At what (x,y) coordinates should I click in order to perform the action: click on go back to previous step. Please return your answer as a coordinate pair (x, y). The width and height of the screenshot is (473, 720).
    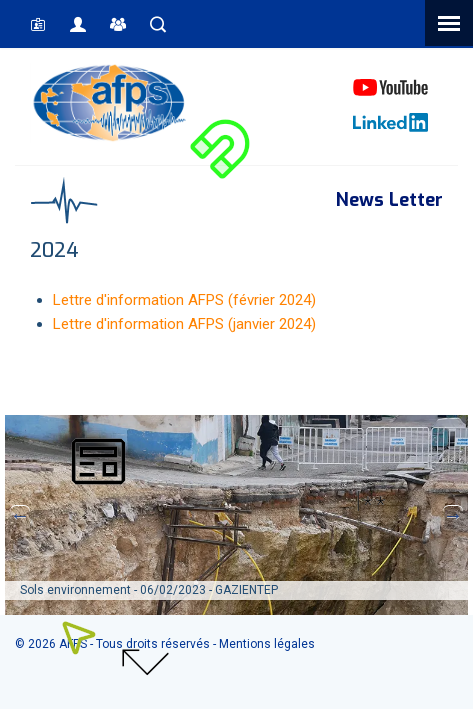
    Looking at the image, I should click on (145, 660).